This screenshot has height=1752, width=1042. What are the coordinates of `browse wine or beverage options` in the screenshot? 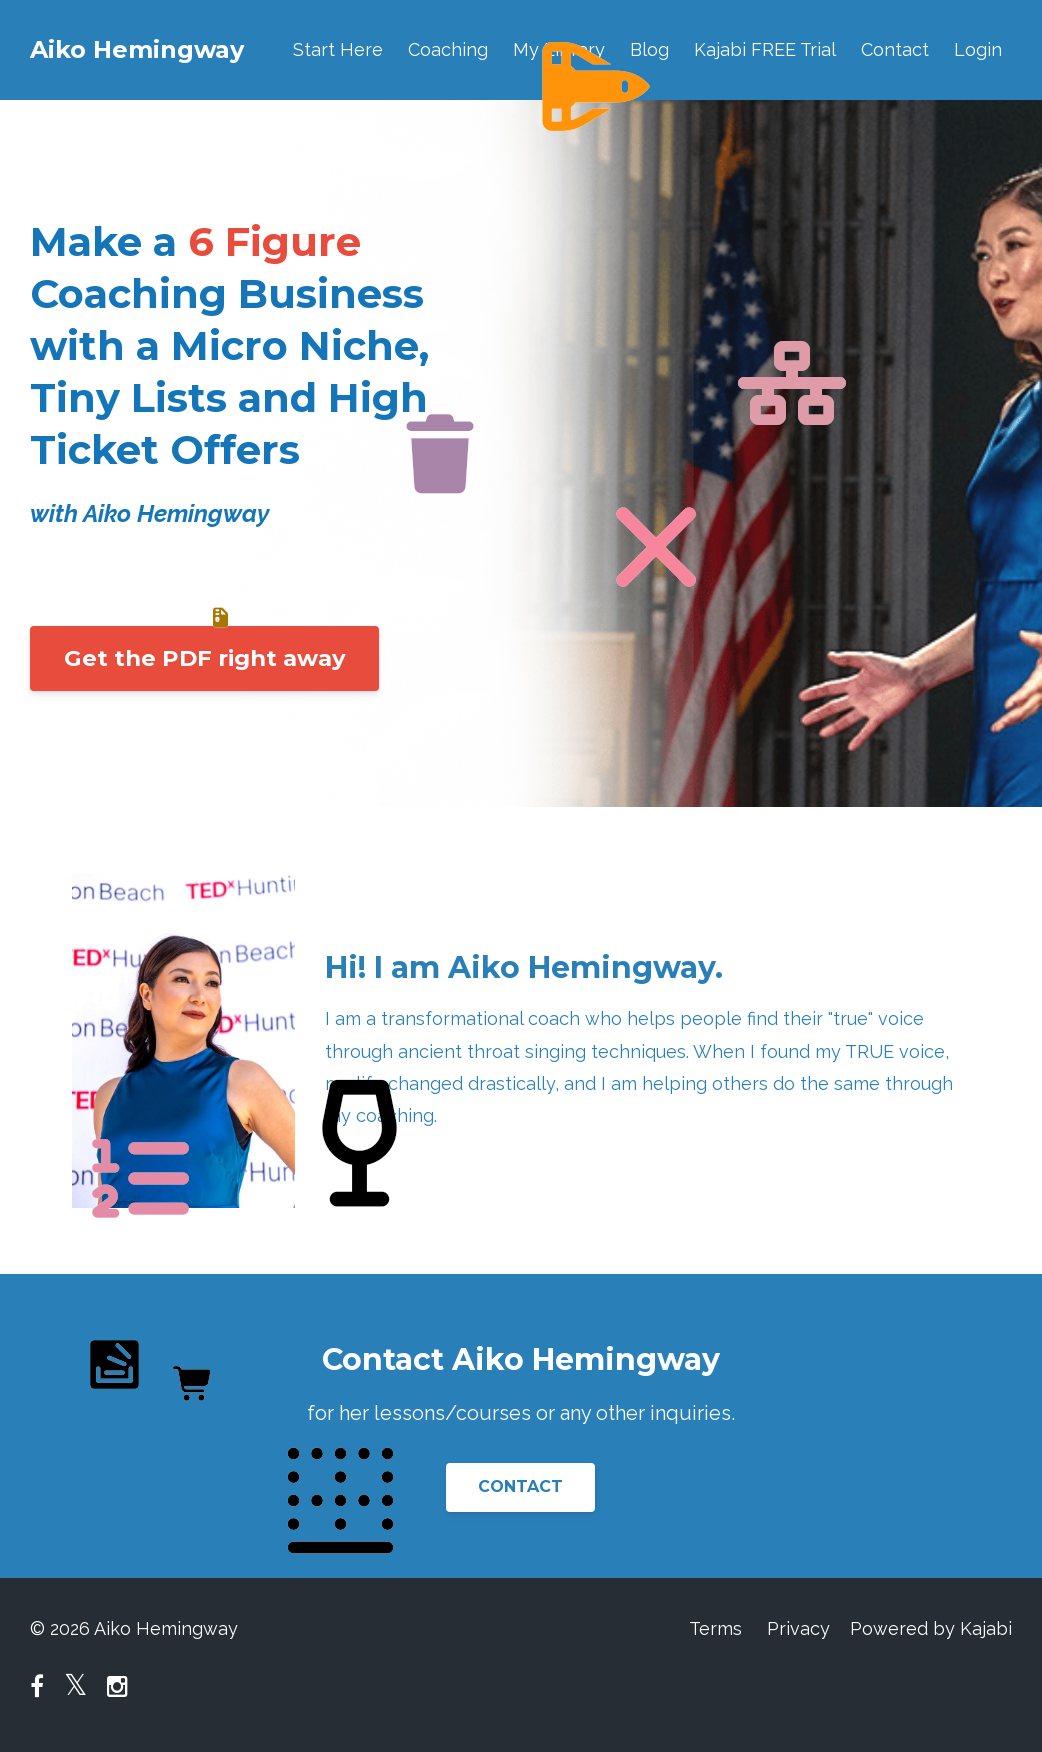 It's located at (359, 1139).